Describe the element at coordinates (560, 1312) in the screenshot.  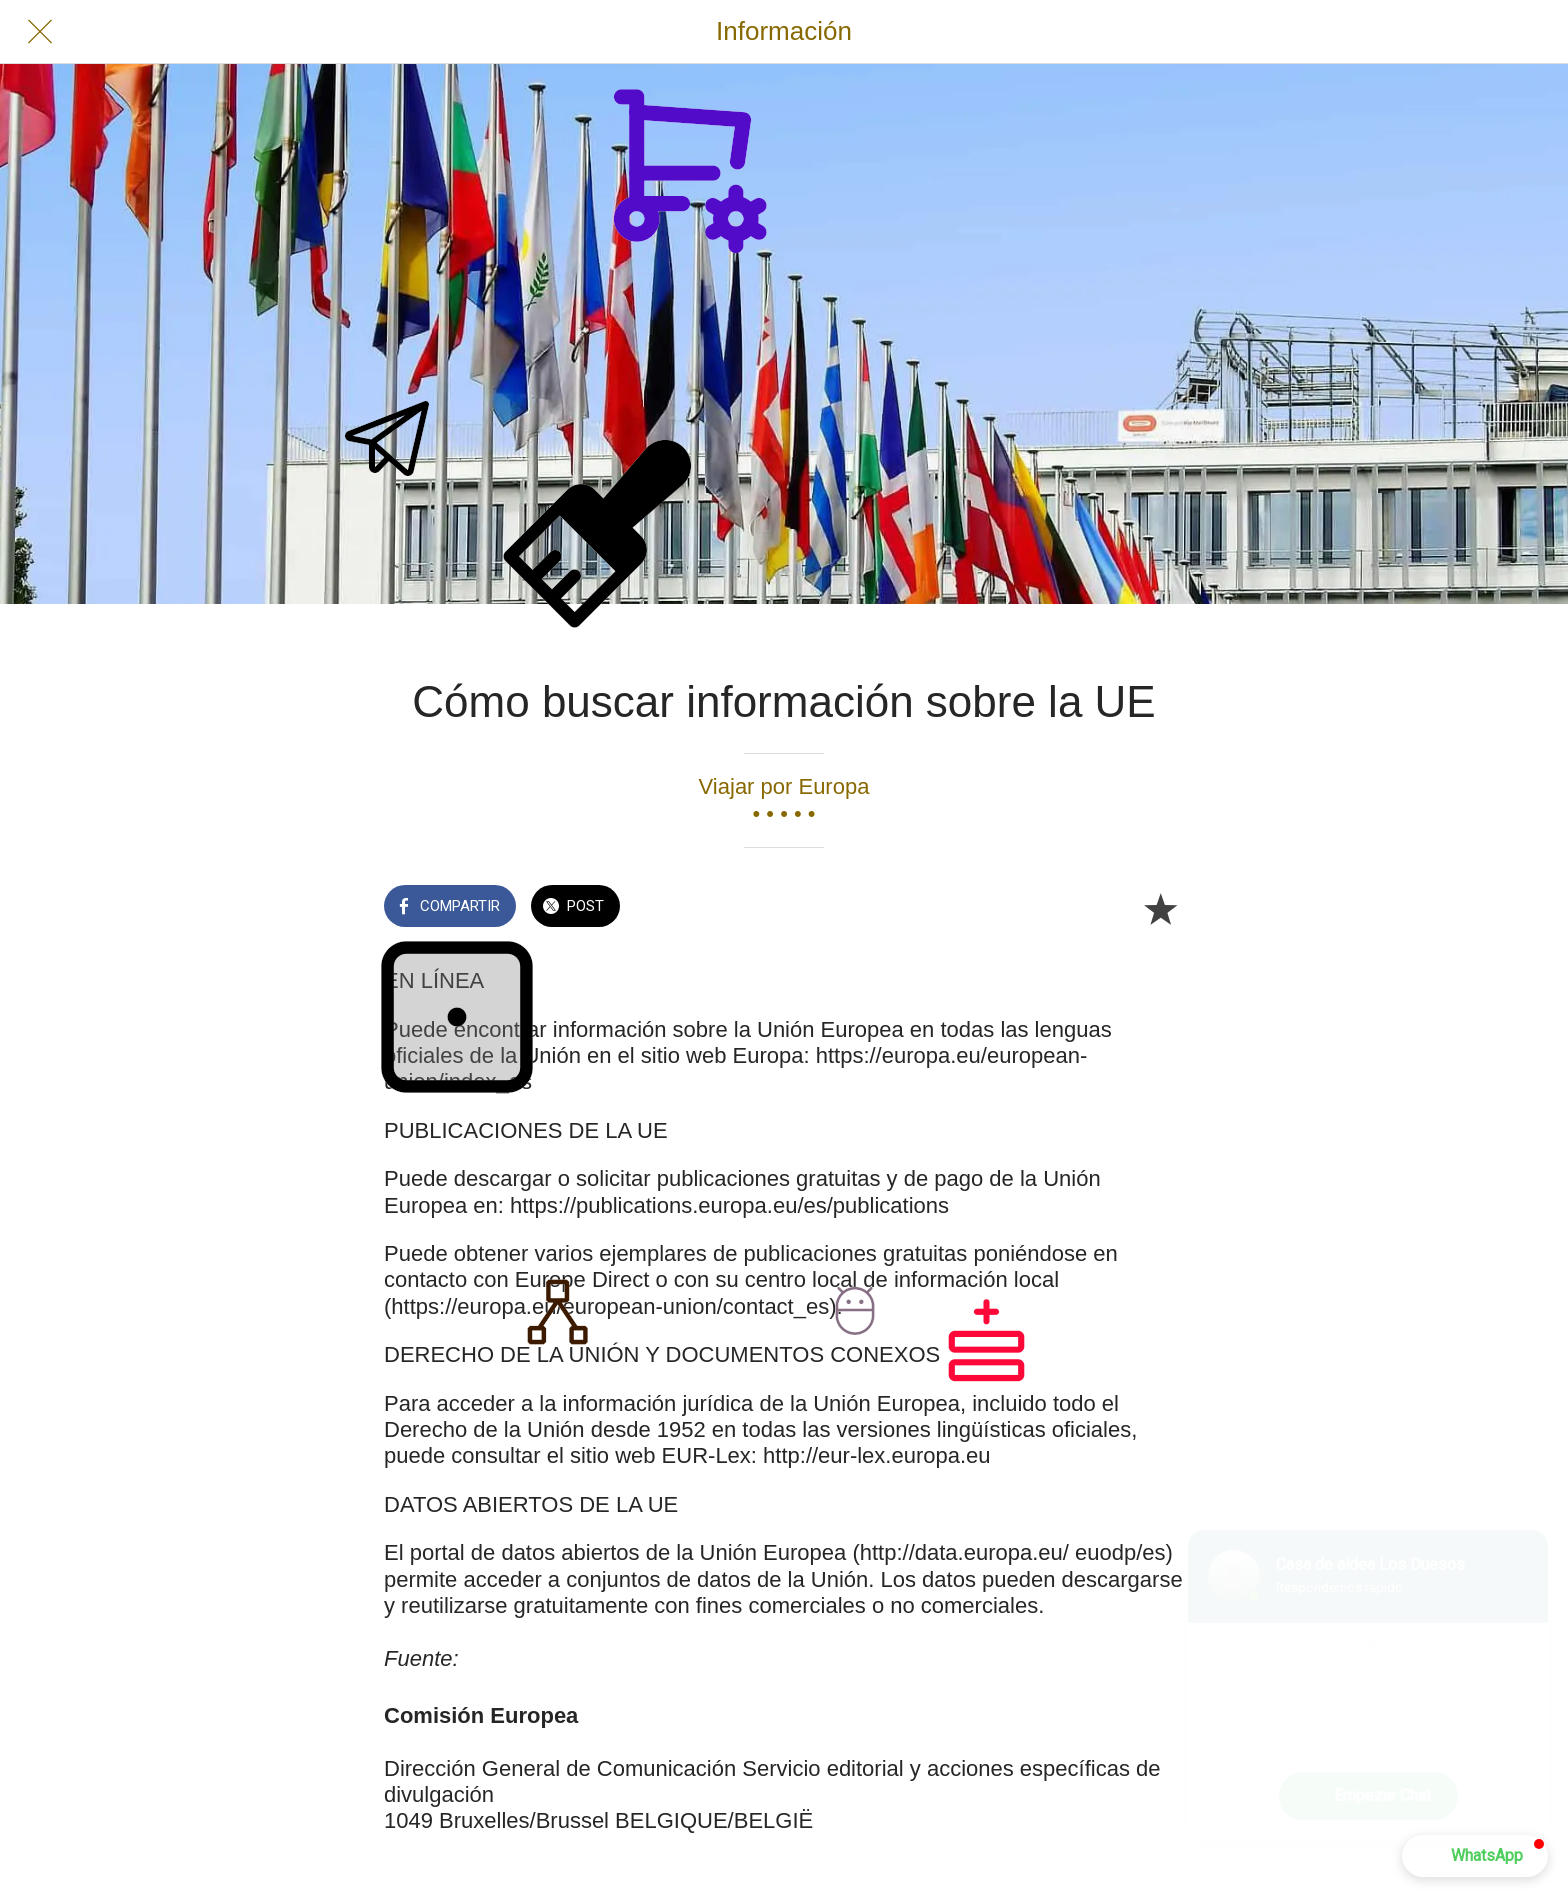
I see `view subtype hierarchy in code editor` at that location.